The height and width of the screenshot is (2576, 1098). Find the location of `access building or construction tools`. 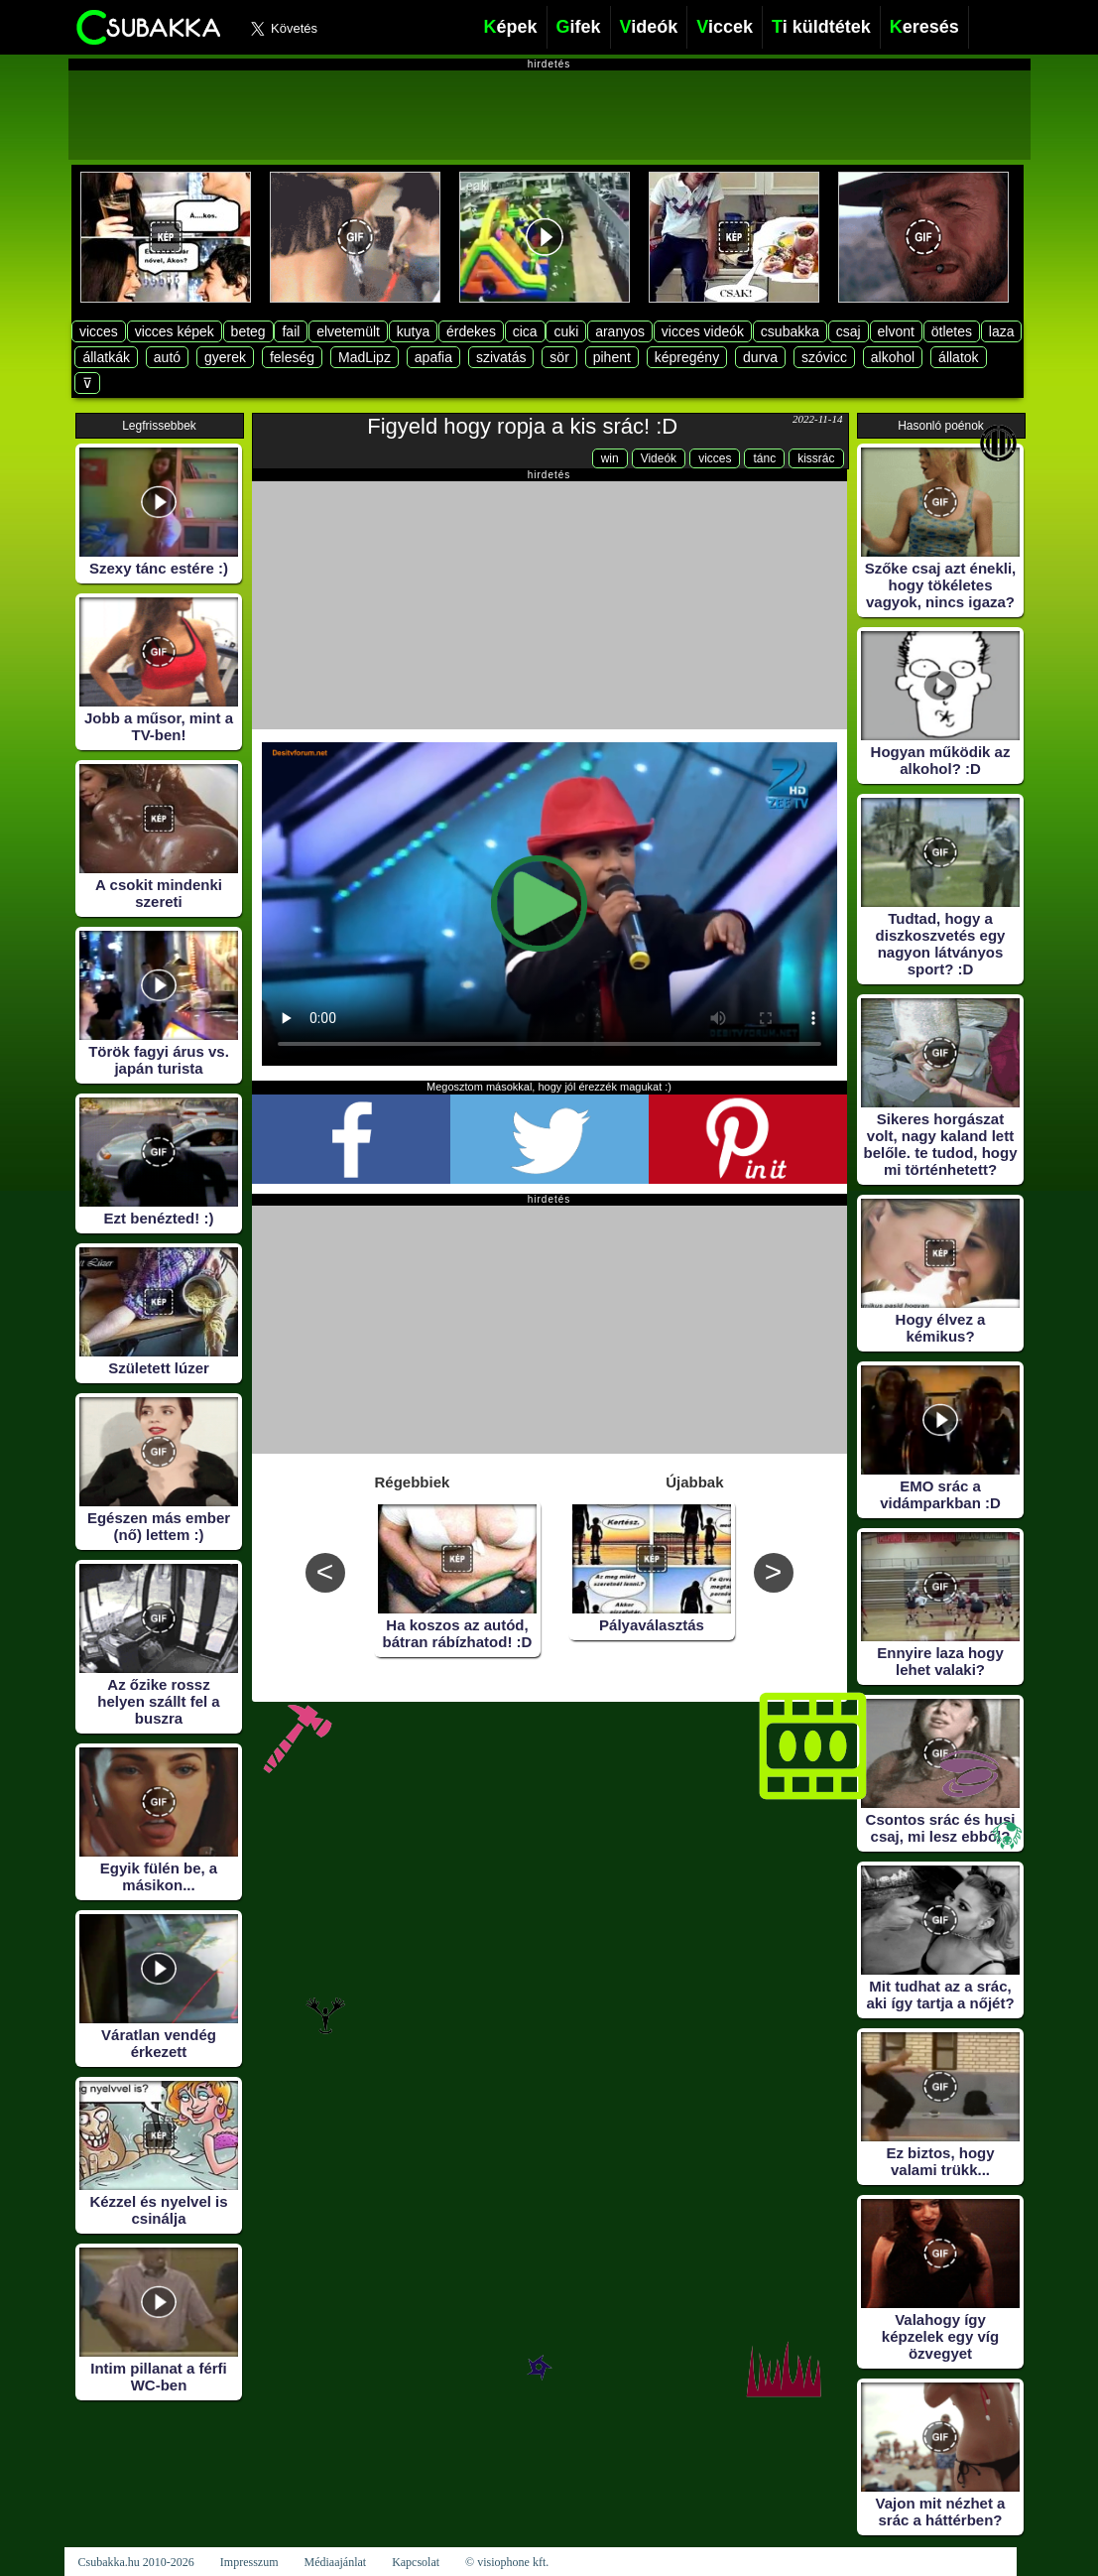

access building or construction tools is located at coordinates (298, 1739).